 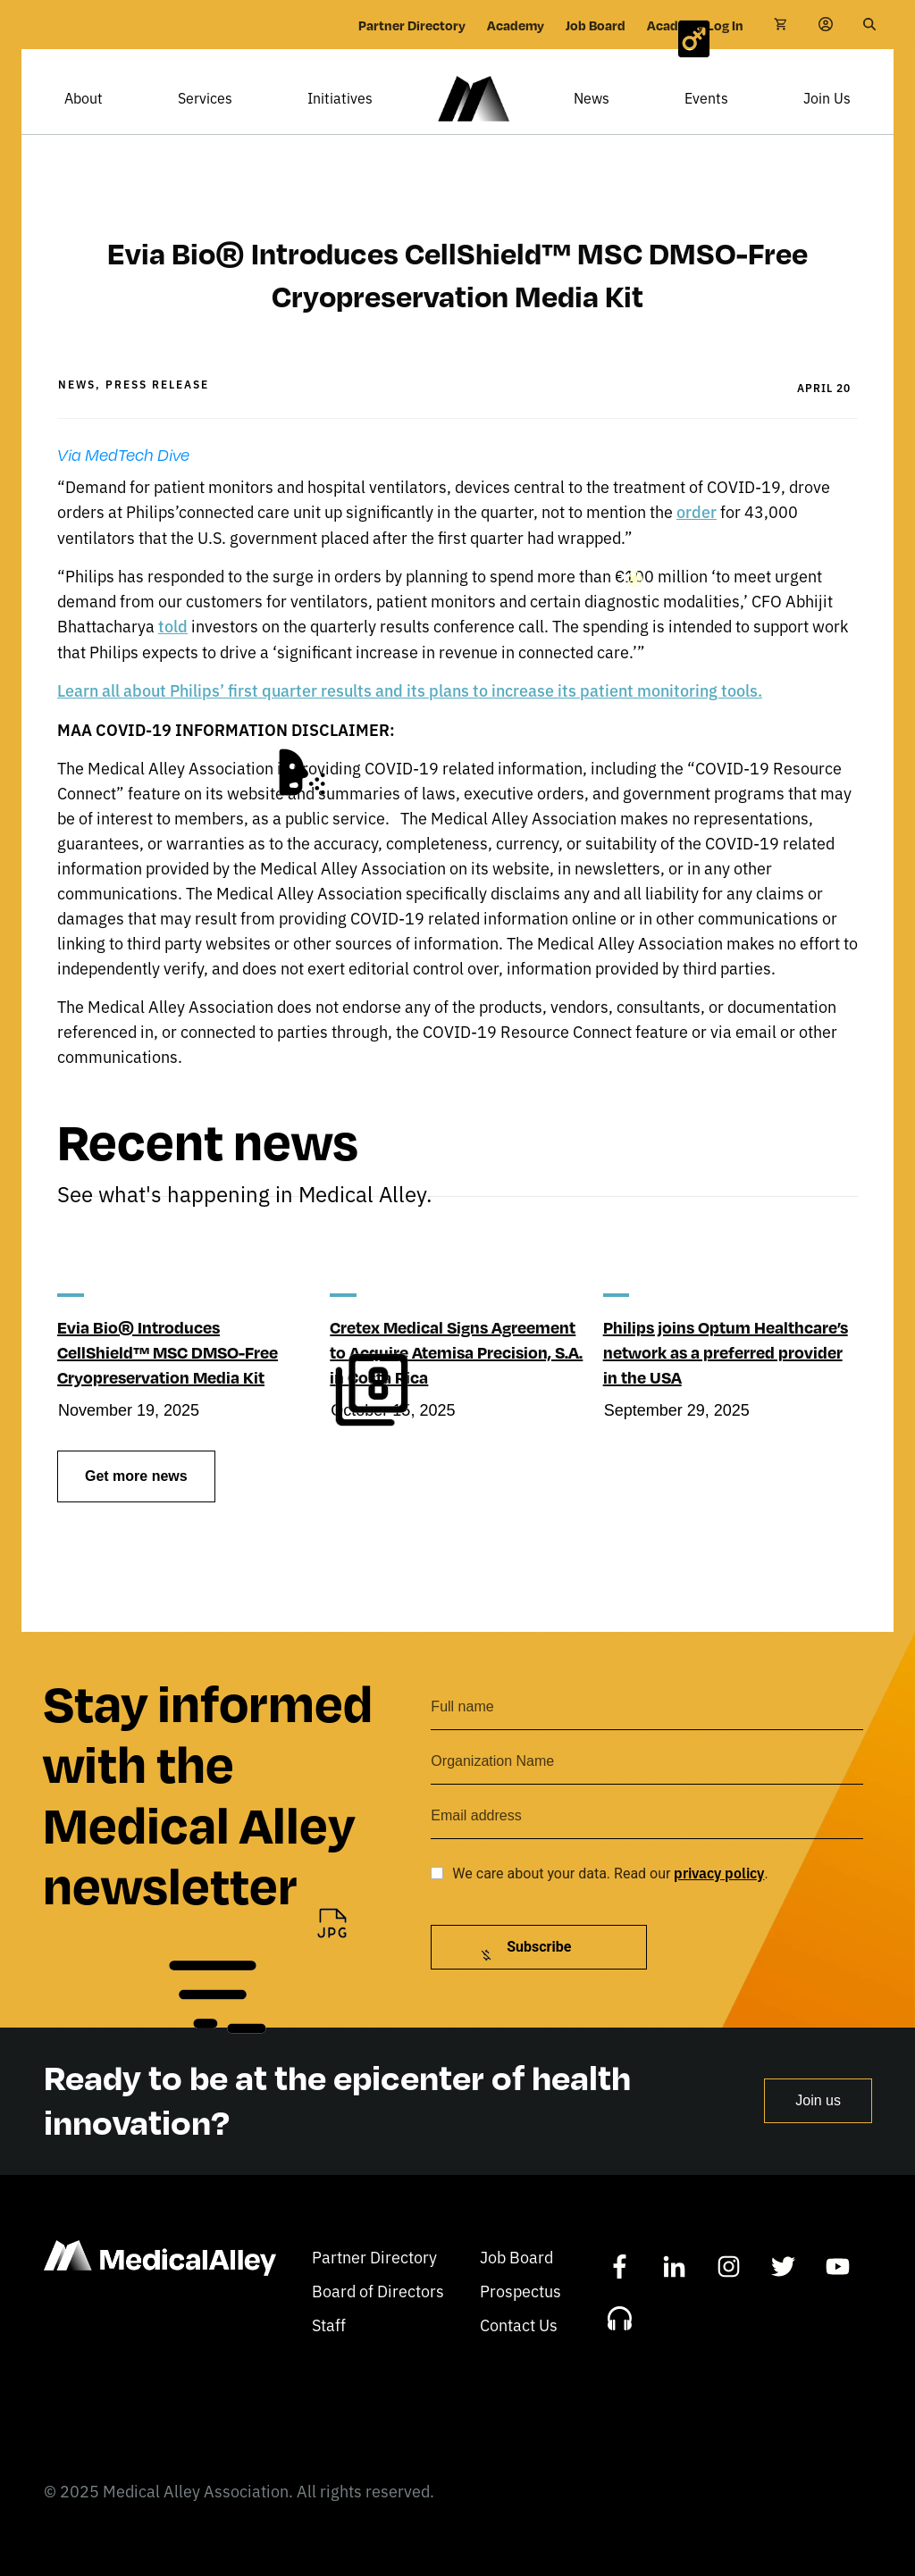 What do you see at coordinates (486, 1955) in the screenshot?
I see `indicates no cost or free item` at bounding box center [486, 1955].